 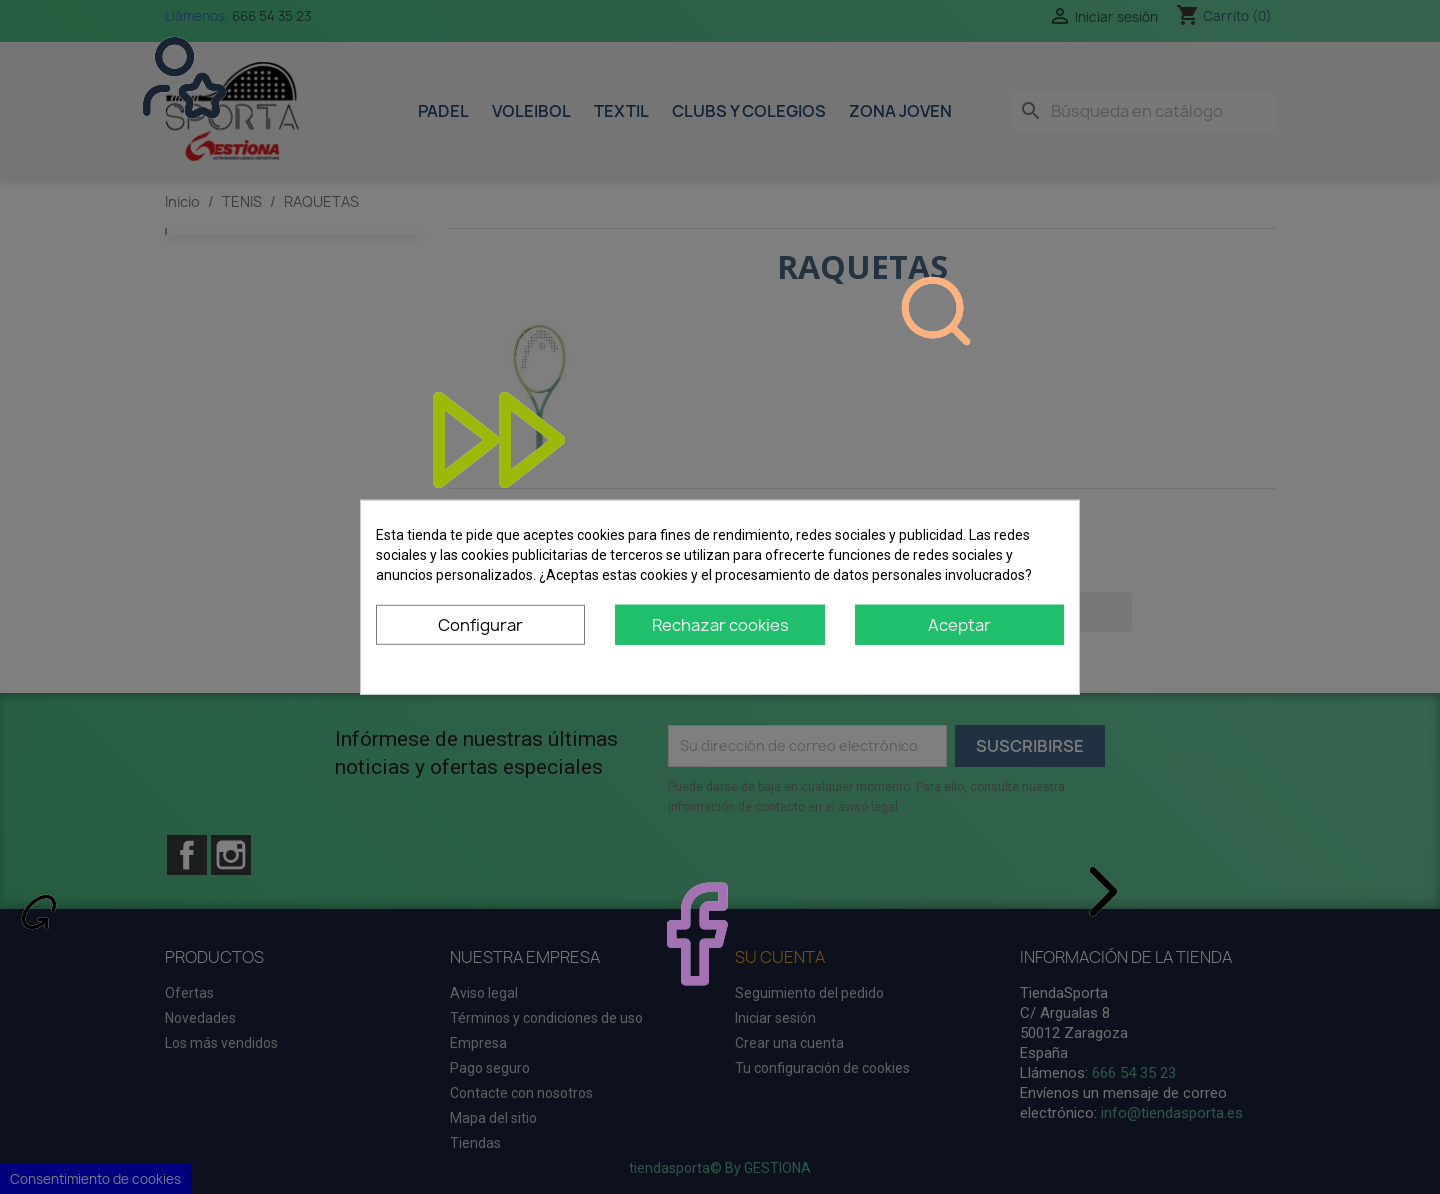 What do you see at coordinates (499, 440) in the screenshot?
I see `skip forward in media playback` at bounding box center [499, 440].